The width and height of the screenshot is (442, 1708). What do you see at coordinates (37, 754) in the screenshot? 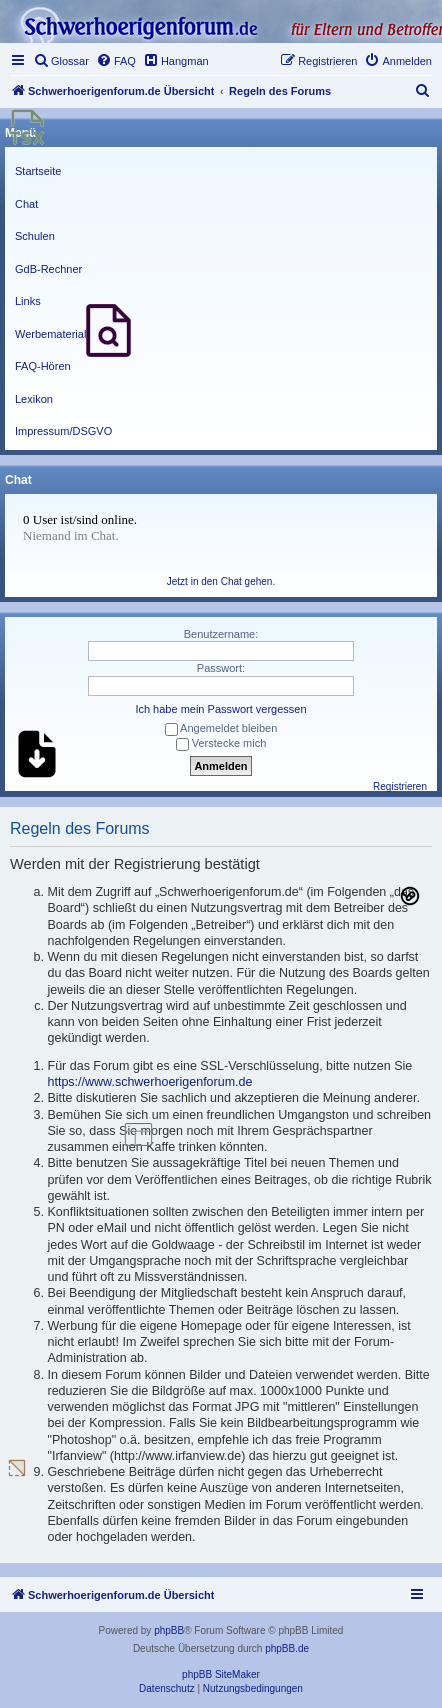
I see `download a file` at bounding box center [37, 754].